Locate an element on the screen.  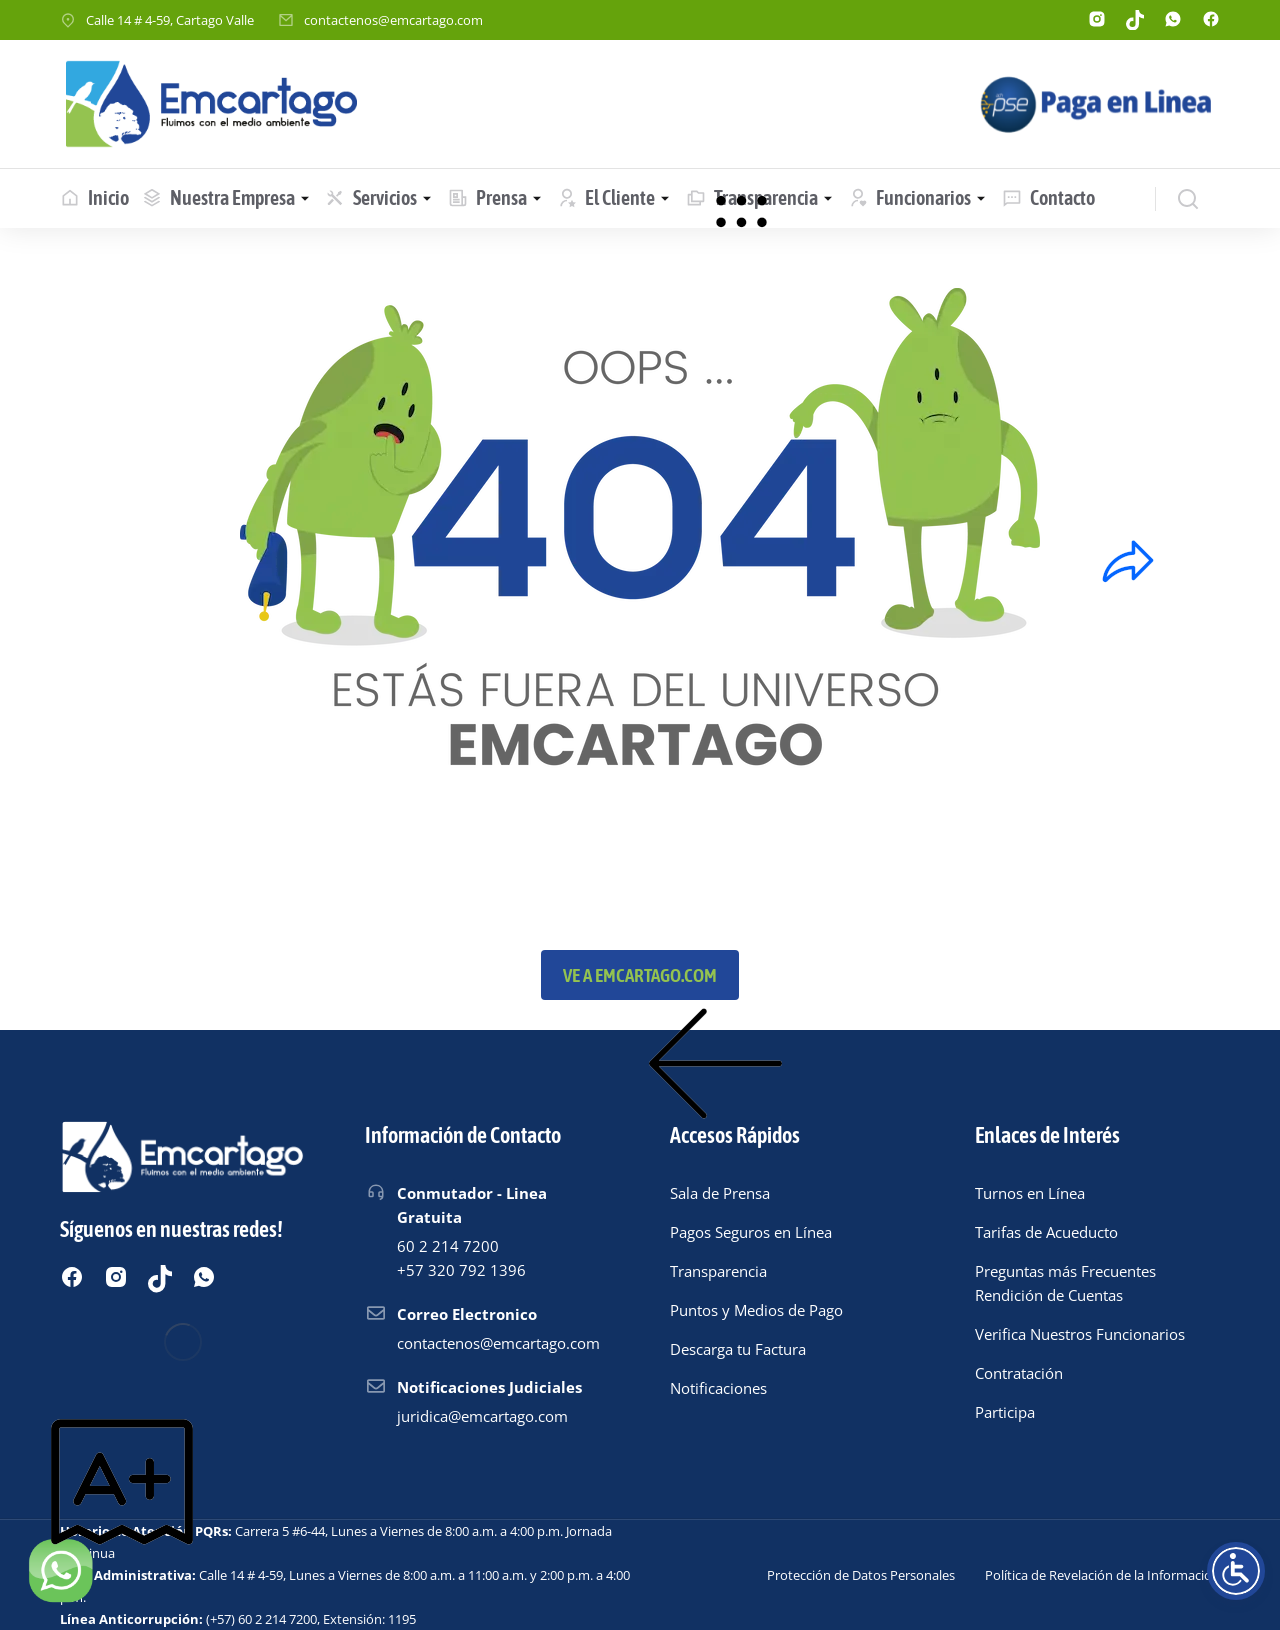
go back to the previous screen is located at coordinates (715, 1063).